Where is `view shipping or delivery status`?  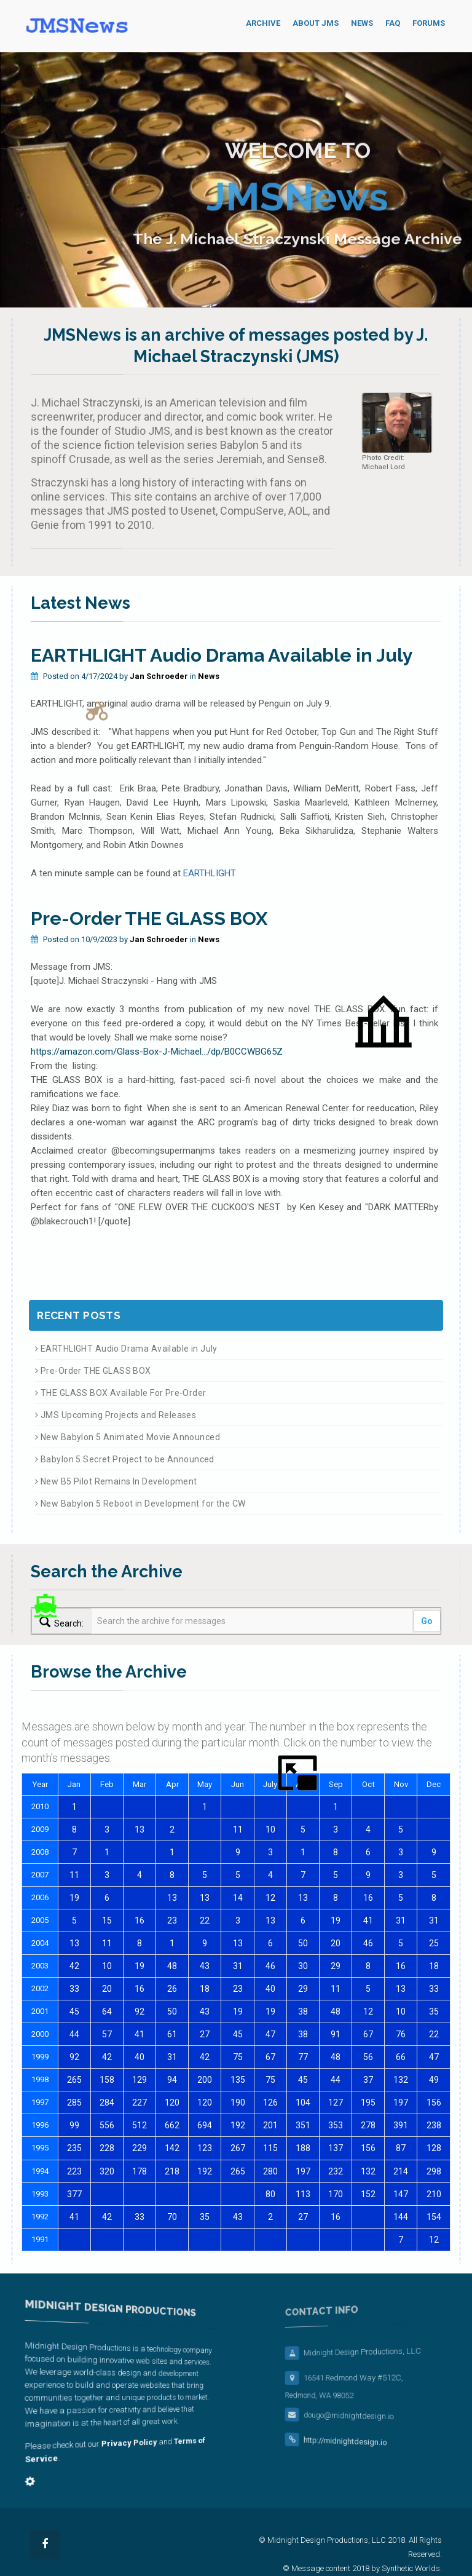
view shipping or delivery status is located at coordinates (45, 1606).